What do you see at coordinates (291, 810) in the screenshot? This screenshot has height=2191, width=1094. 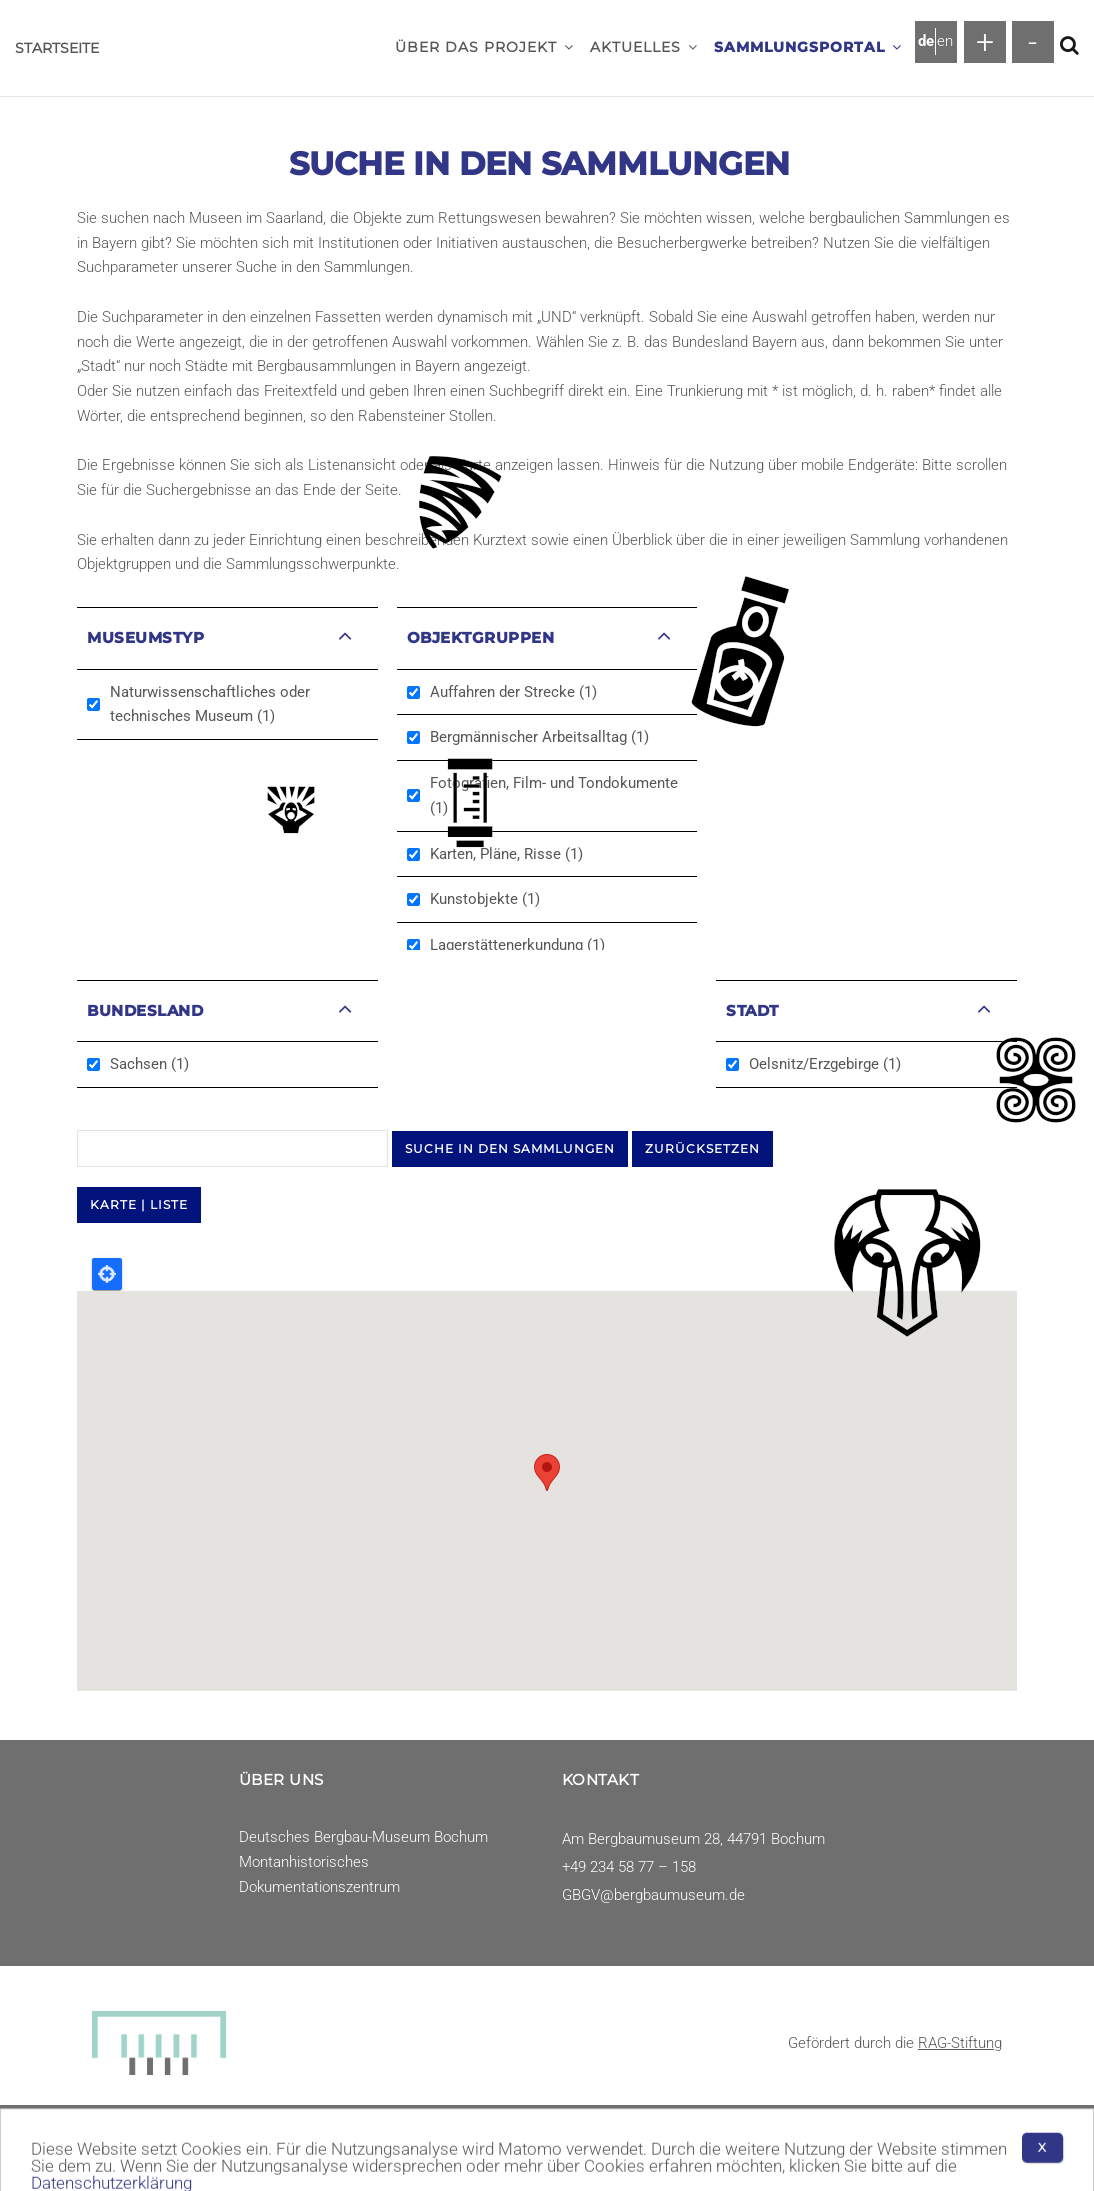 I see `indicates a character in panic or fear state` at bounding box center [291, 810].